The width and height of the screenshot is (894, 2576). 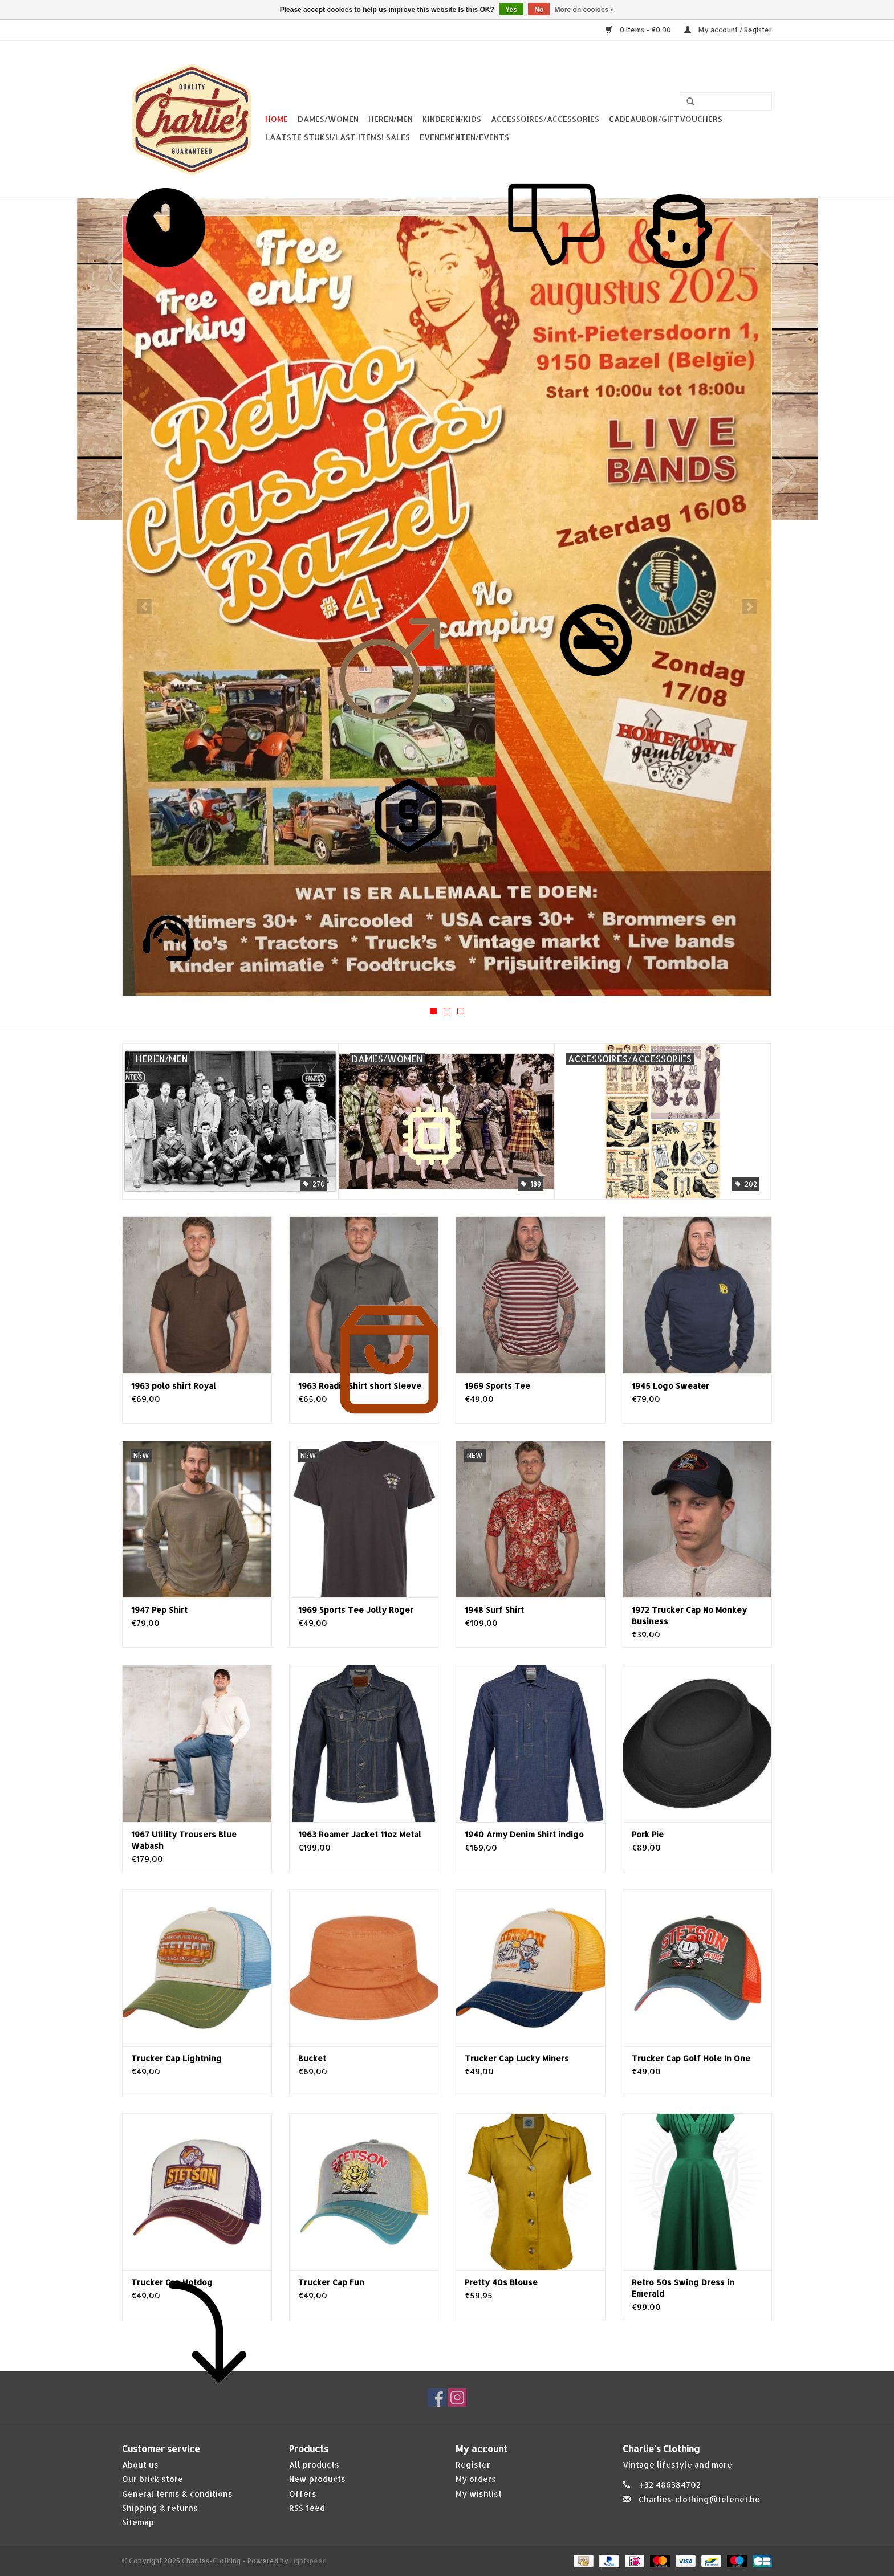 What do you see at coordinates (432, 1136) in the screenshot?
I see `view system performance and processor information` at bounding box center [432, 1136].